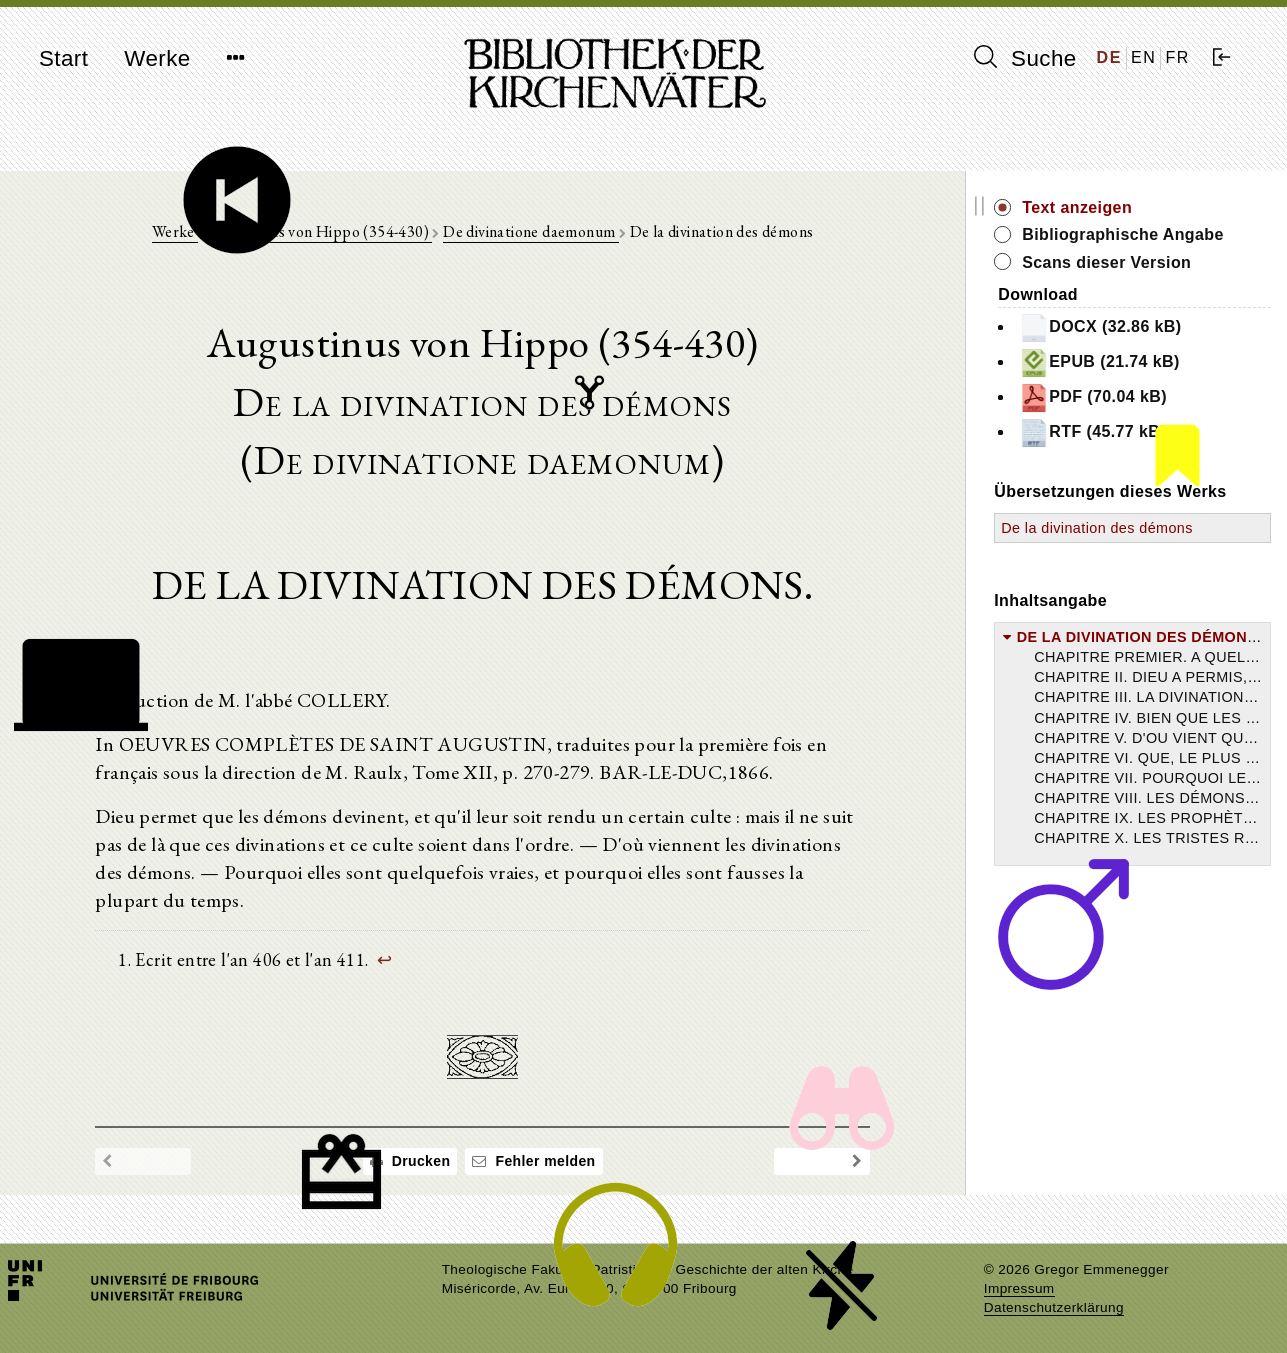  Describe the element at coordinates (842, 1108) in the screenshot. I see `search or explore content` at that location.